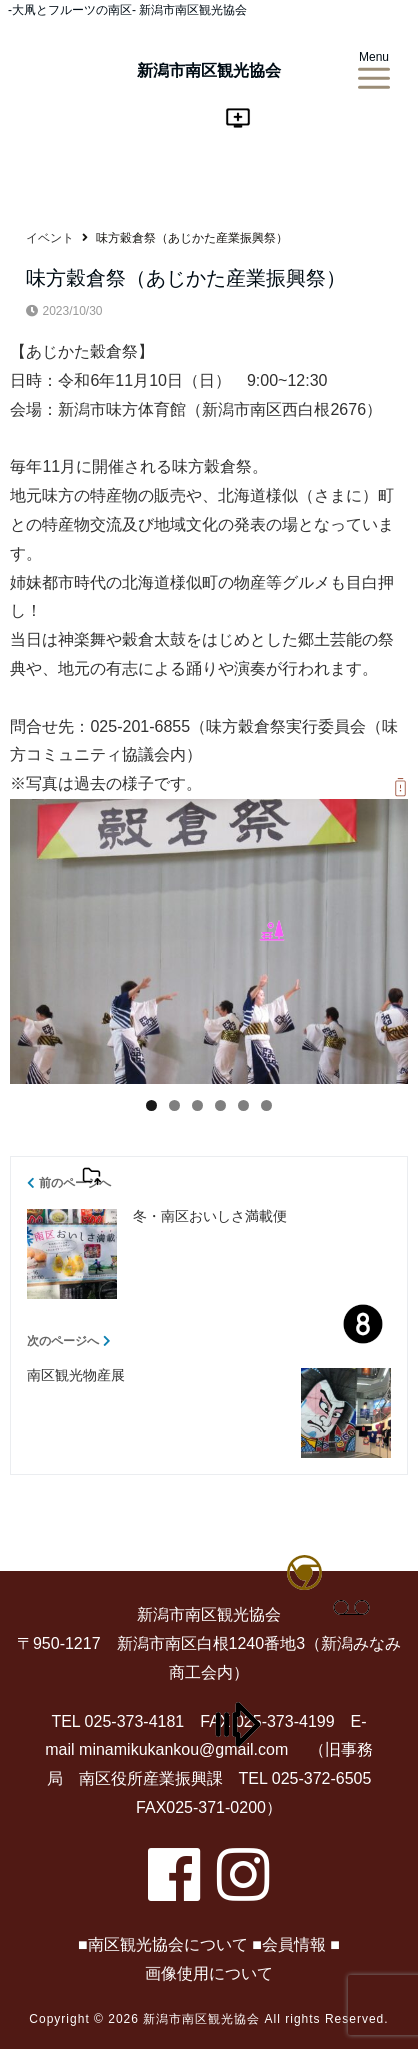 This screenshot has width=418, height=2049. Describe the element at coordinates (272, 932) in the screenshot. I see `view nearby parks or green spaces` at that location.